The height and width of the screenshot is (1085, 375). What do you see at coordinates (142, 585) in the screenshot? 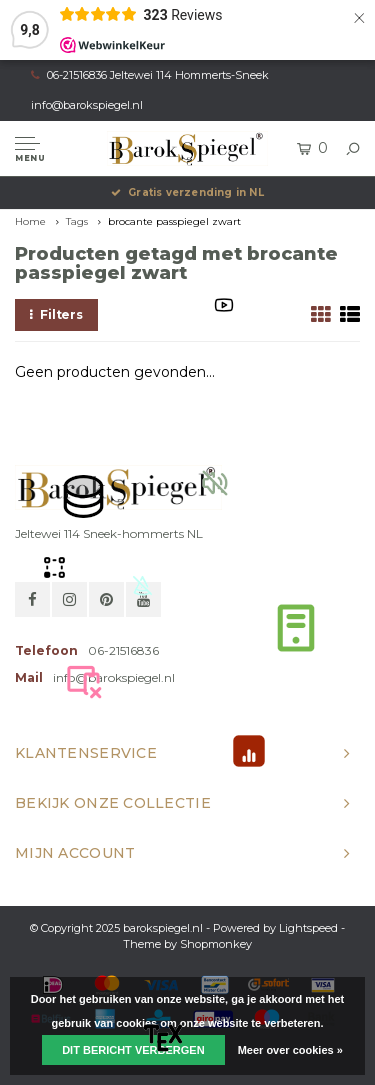
I see `indicates pizza is unavailable or sold out` at bounding box center [142, 585].